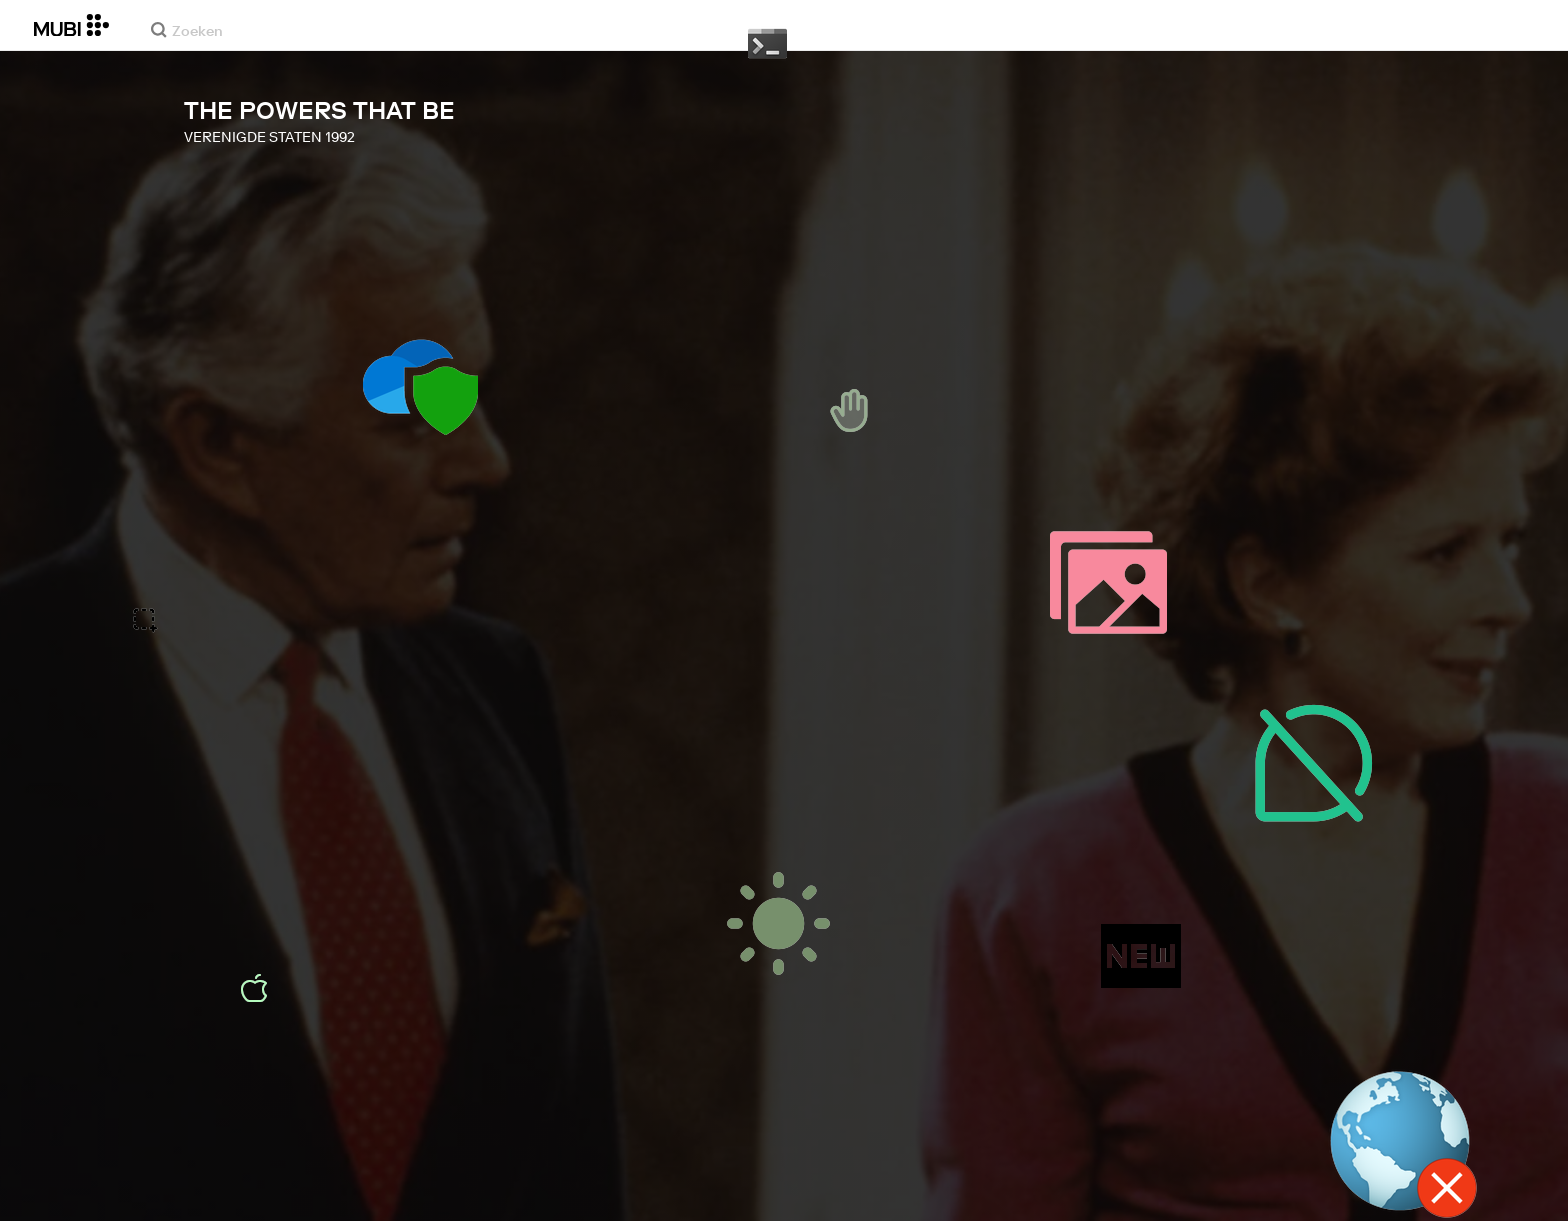 This screenshot has height=1221, width=1568. What do you see at coordinates (1108, 582) in the screenshot?
I see `view photo gallery` at bounding box center [1108, 582].